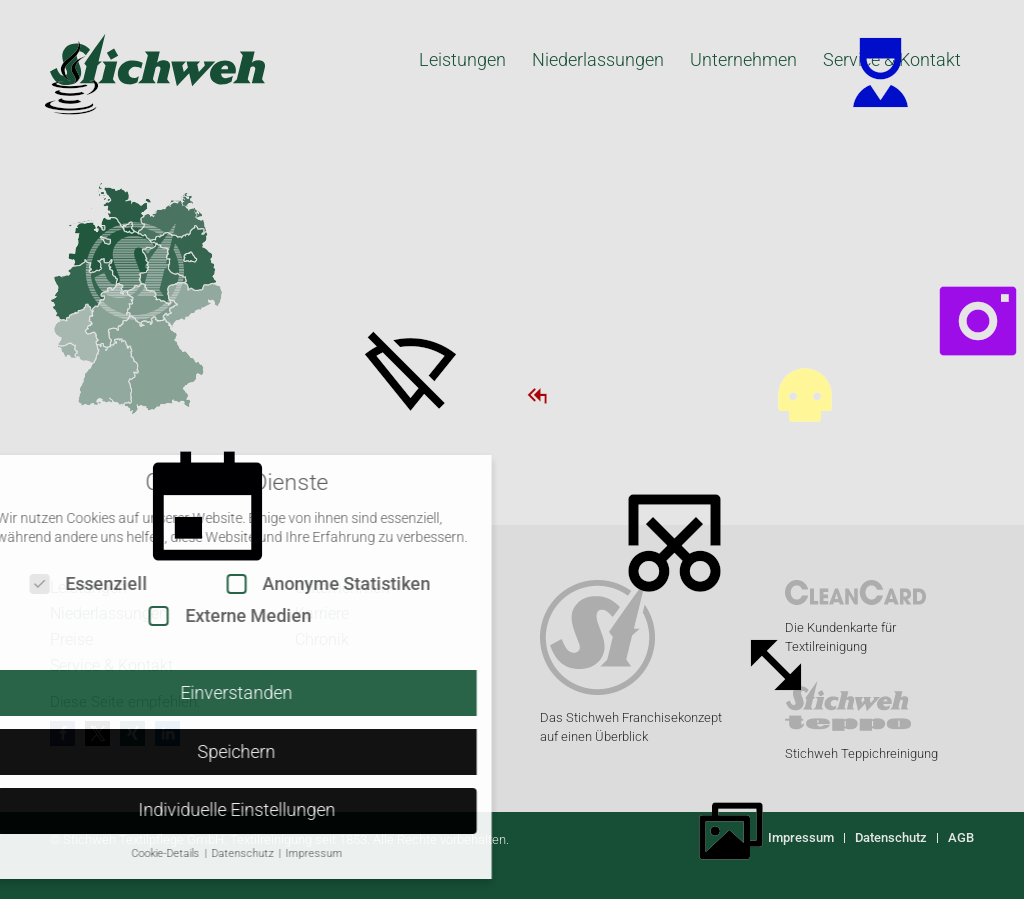 This screenshot has width=1024, height=899. Describe the element at coordinates (776, 665) in the screenshot. I see `expand content diagonally` at that location.